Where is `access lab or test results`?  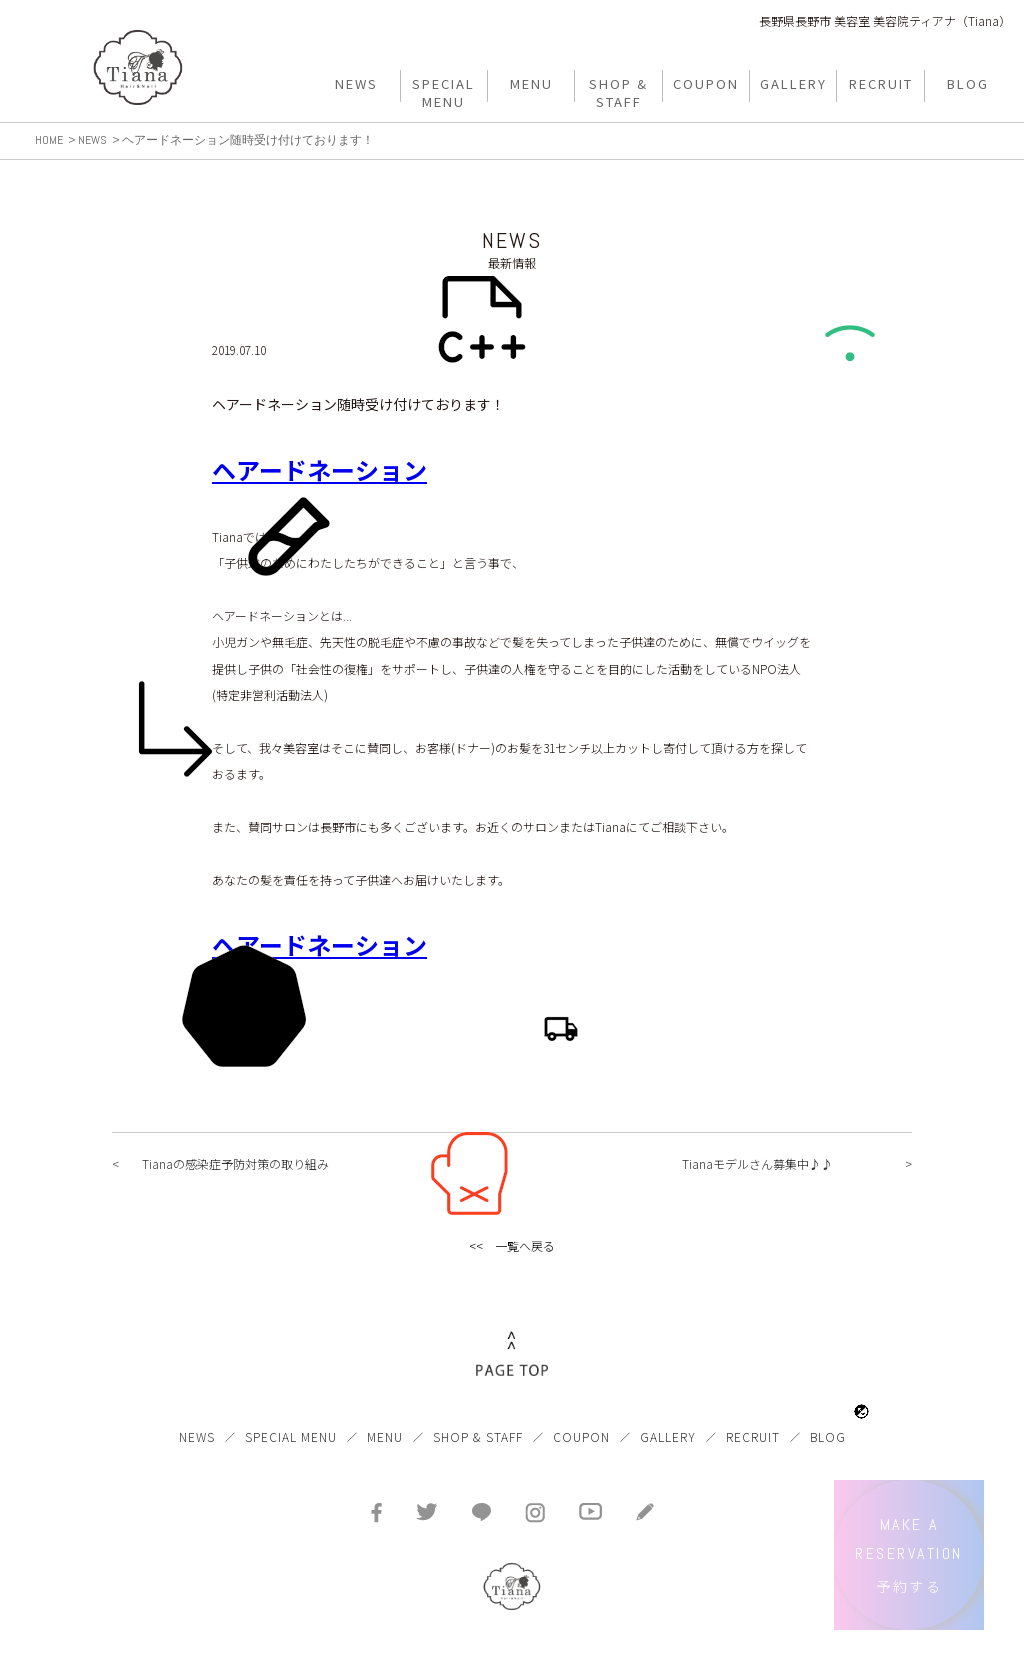 access lab or test results is located at coordinates (287, 536).